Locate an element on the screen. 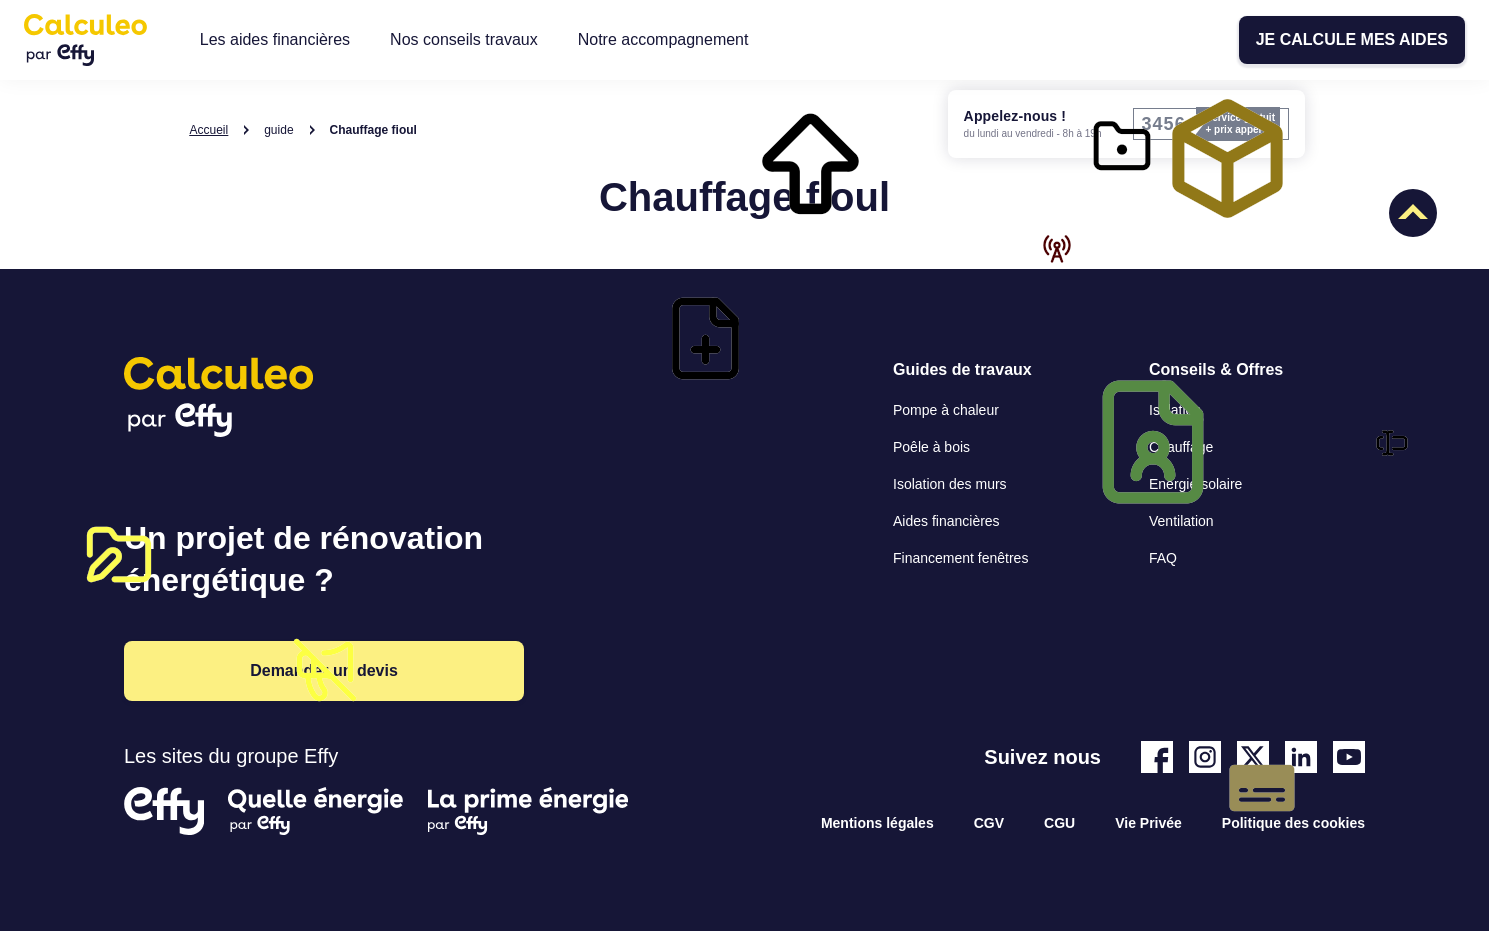 This screenshot has height=931, width=1489. create a new file is located at coordinates (705, 338).